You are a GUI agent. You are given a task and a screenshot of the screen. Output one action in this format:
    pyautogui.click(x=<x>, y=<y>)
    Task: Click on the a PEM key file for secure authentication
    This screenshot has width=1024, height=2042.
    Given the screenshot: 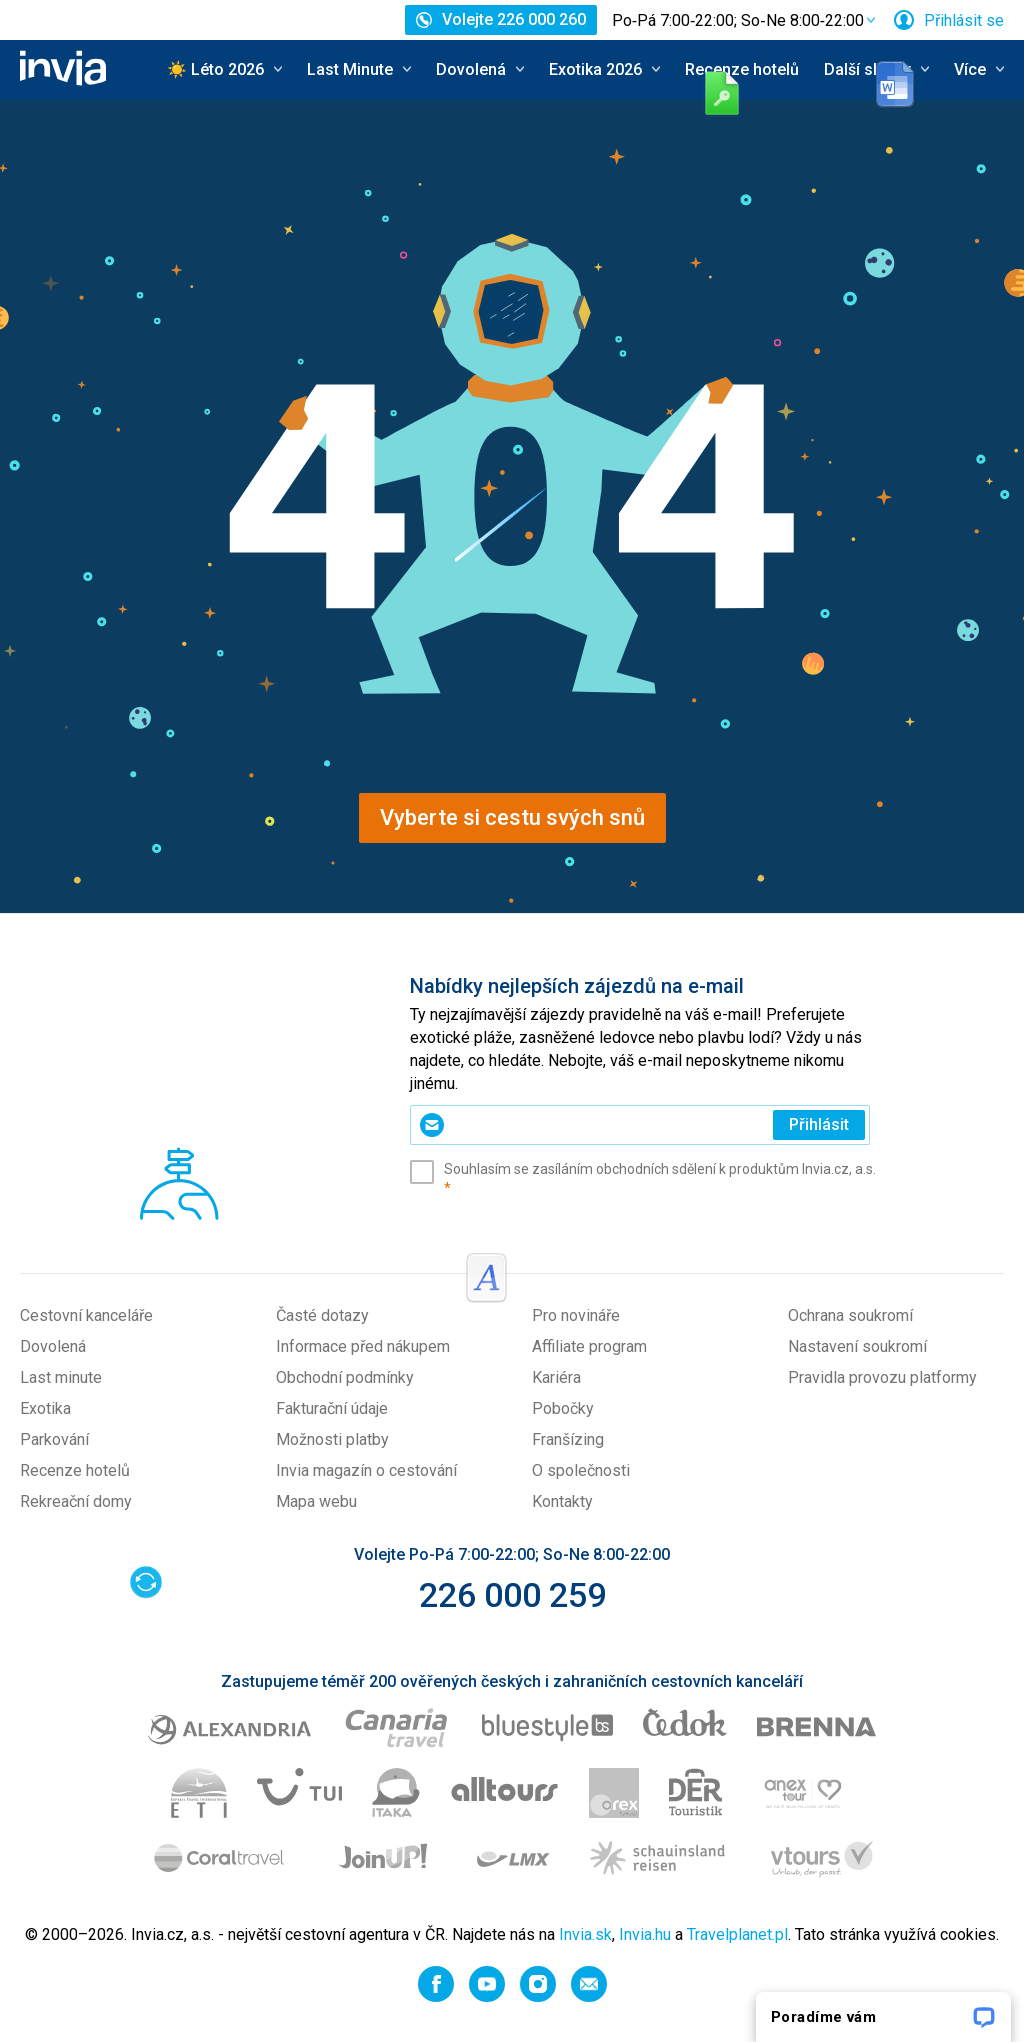 What is the action you would take?
    pyautogui.click(x=722, y=94)
    